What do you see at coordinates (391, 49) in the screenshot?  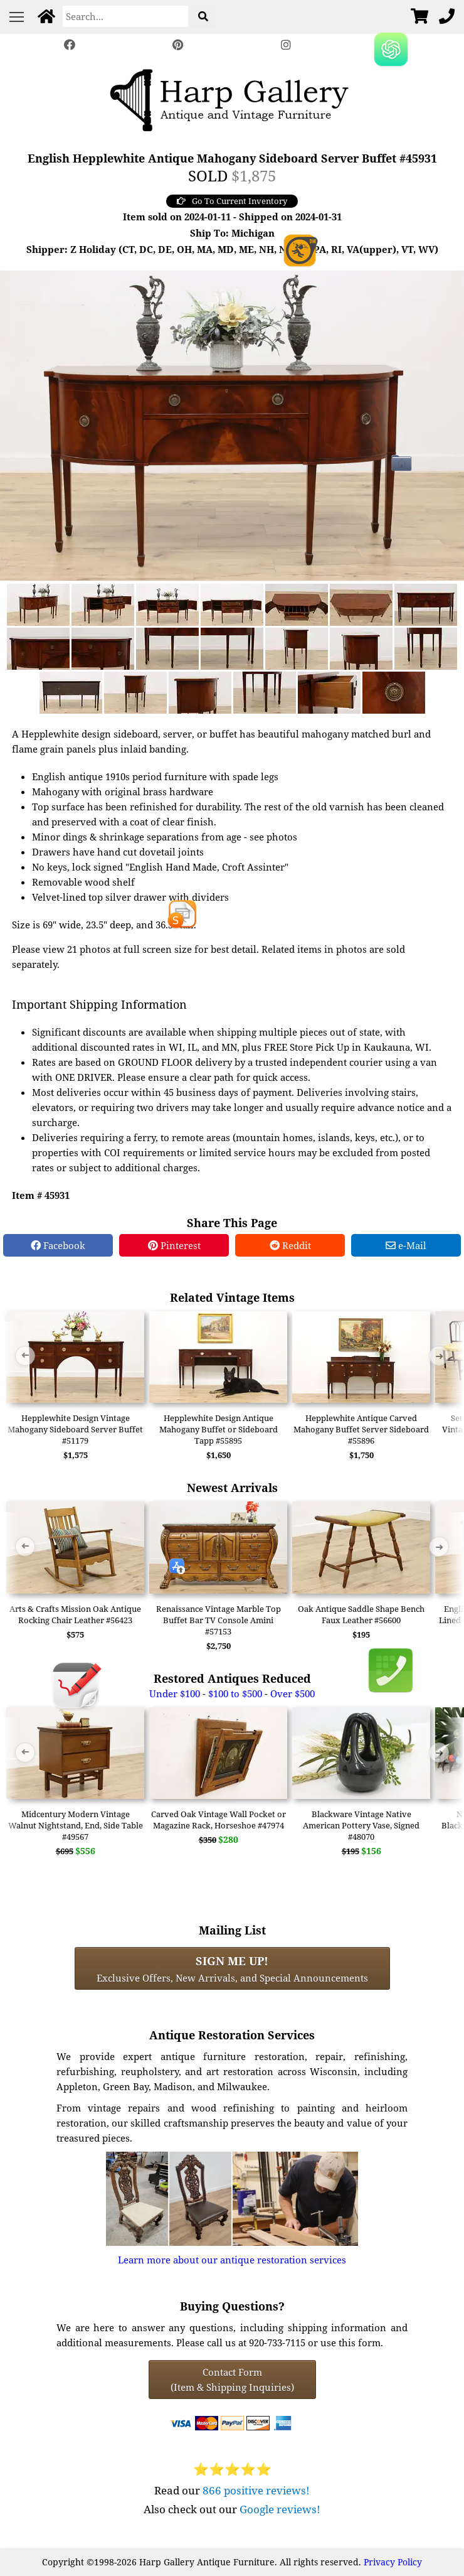 I see `open the OpenAI ChatGPT app` at bounding box center [391, 49].